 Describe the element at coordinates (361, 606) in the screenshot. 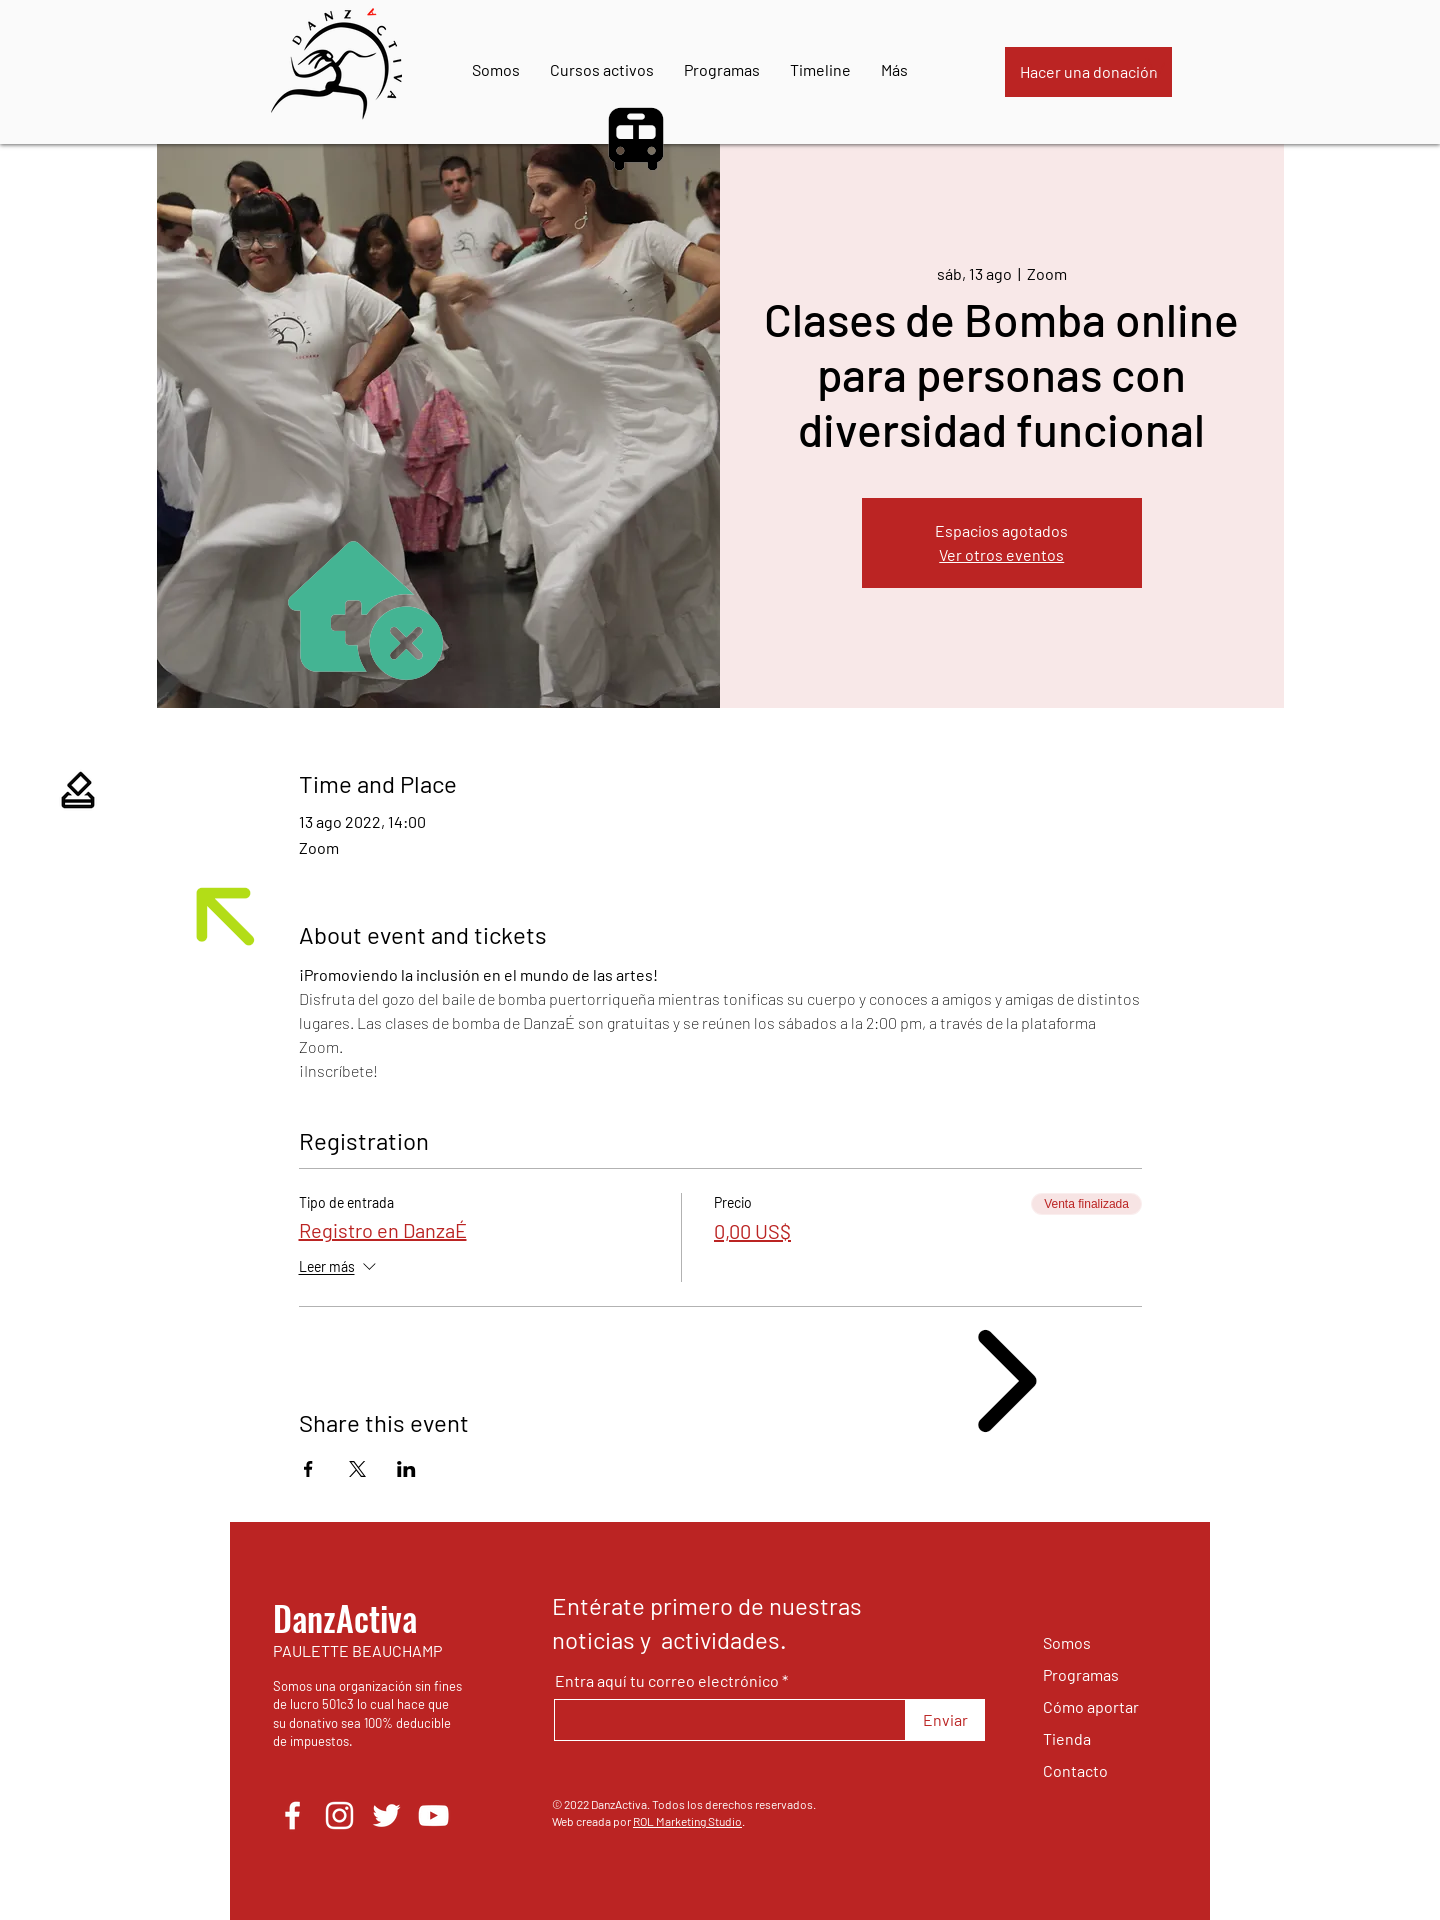

I see `medical facility or clinic unavailable` at that location.